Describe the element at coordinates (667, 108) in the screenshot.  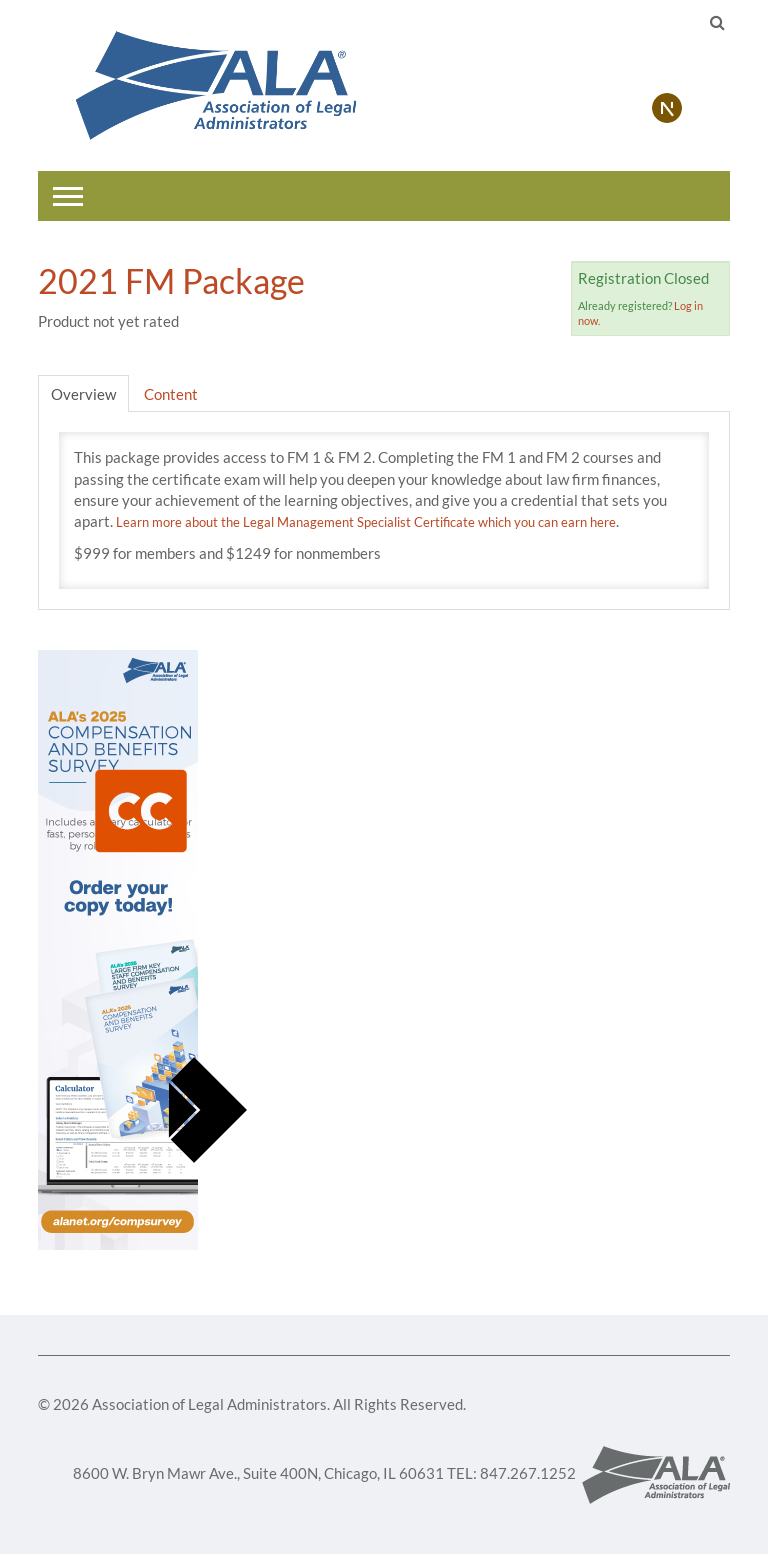
I see `Next.js framework logo` at that location.